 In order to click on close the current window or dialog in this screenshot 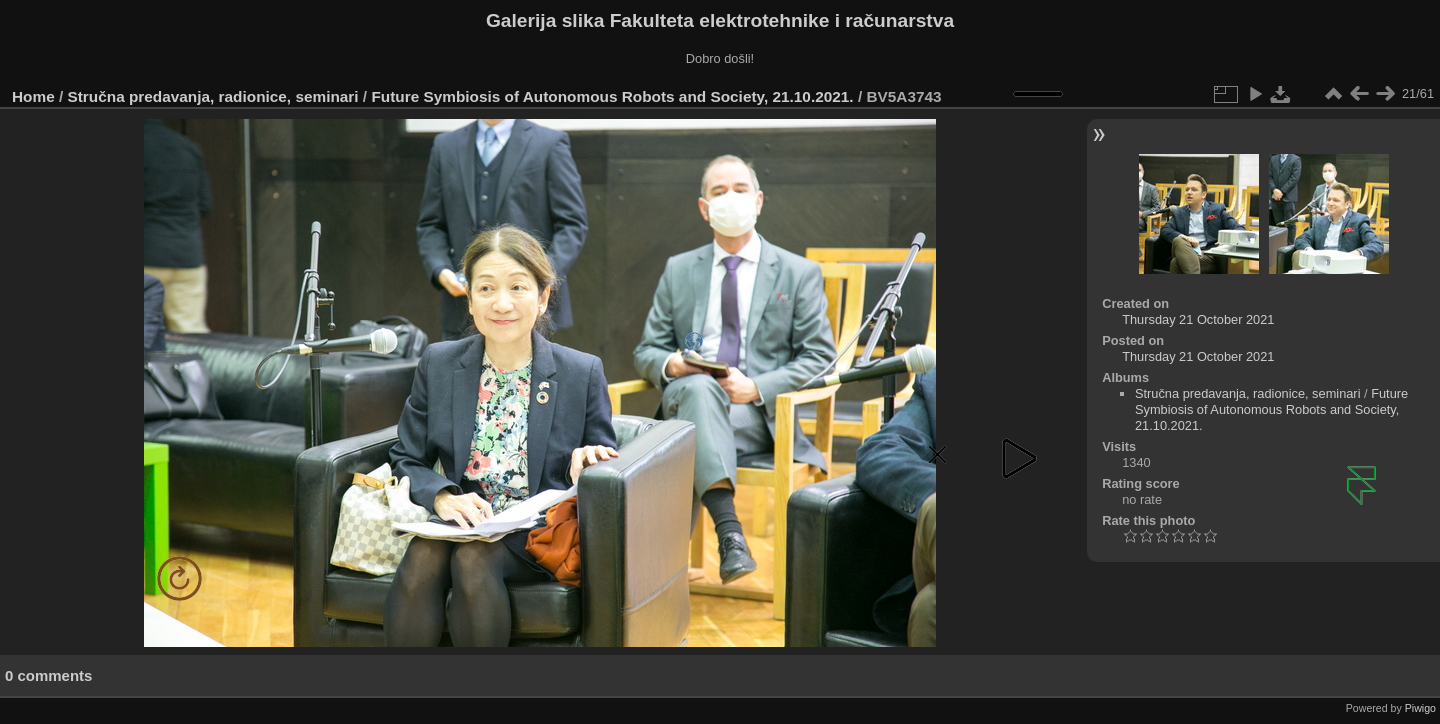, I will do `click(937, 454)`.